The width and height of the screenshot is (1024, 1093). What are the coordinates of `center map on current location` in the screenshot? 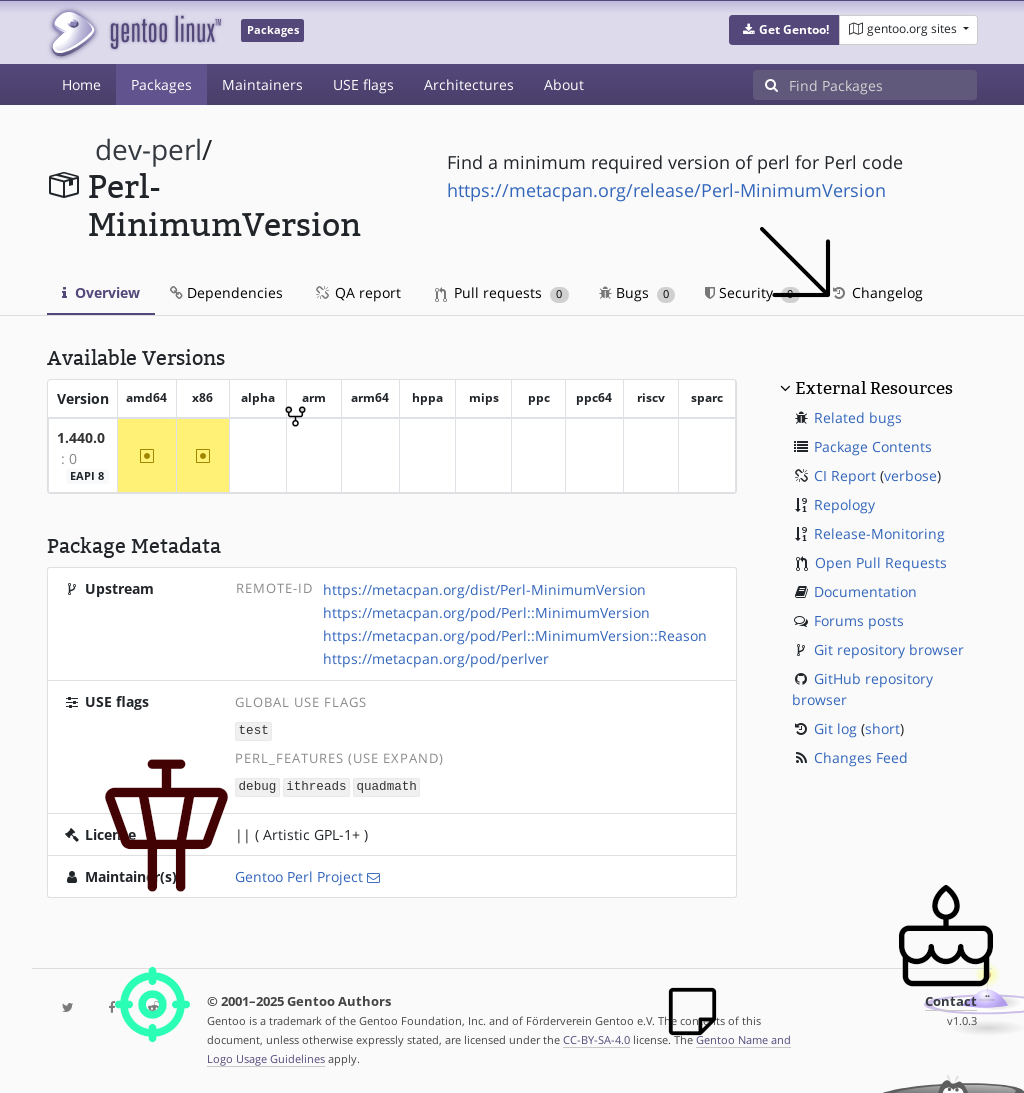 It's located at (152, 1004).